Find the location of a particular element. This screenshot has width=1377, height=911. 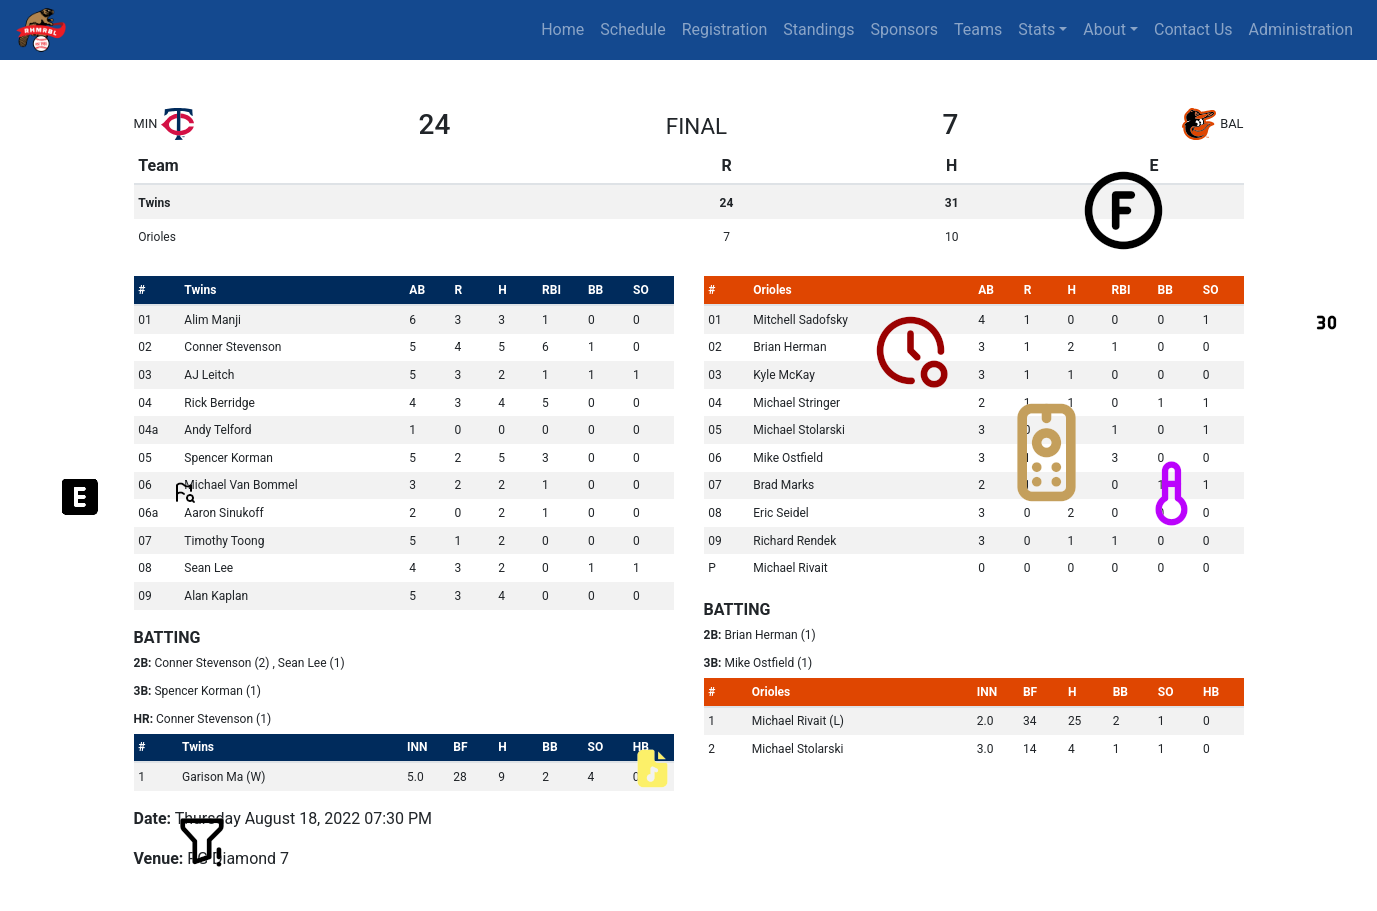

filter has an issue or warning is located at coordinates (202, 840).